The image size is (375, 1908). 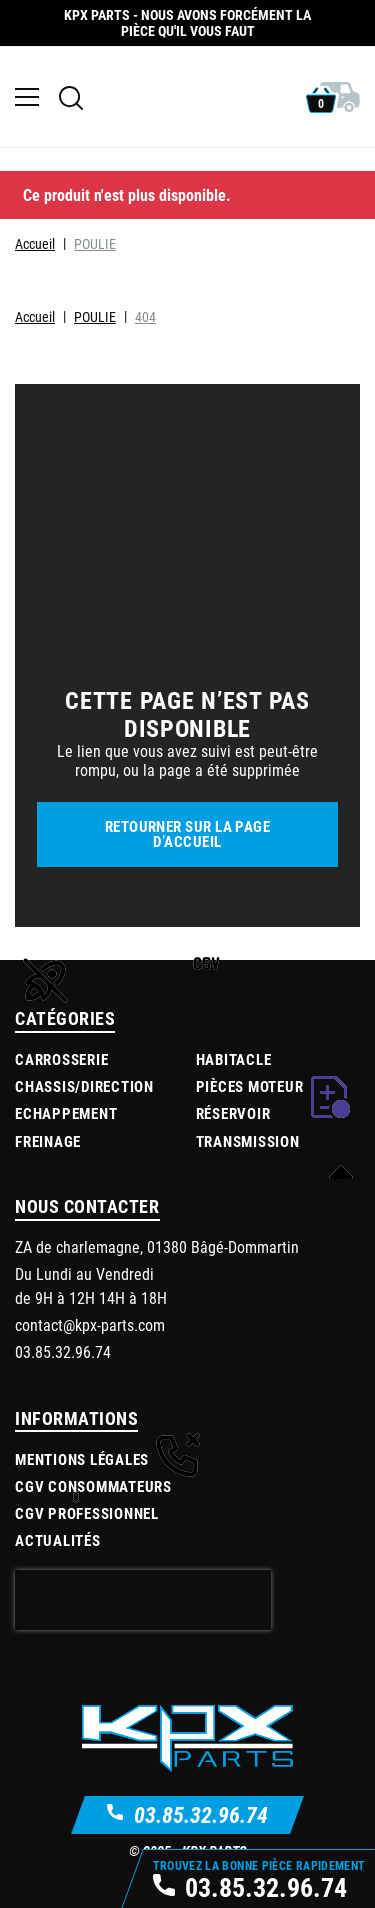 I want to click on view your profile badge or achievement, so click(x=76, y=1497).